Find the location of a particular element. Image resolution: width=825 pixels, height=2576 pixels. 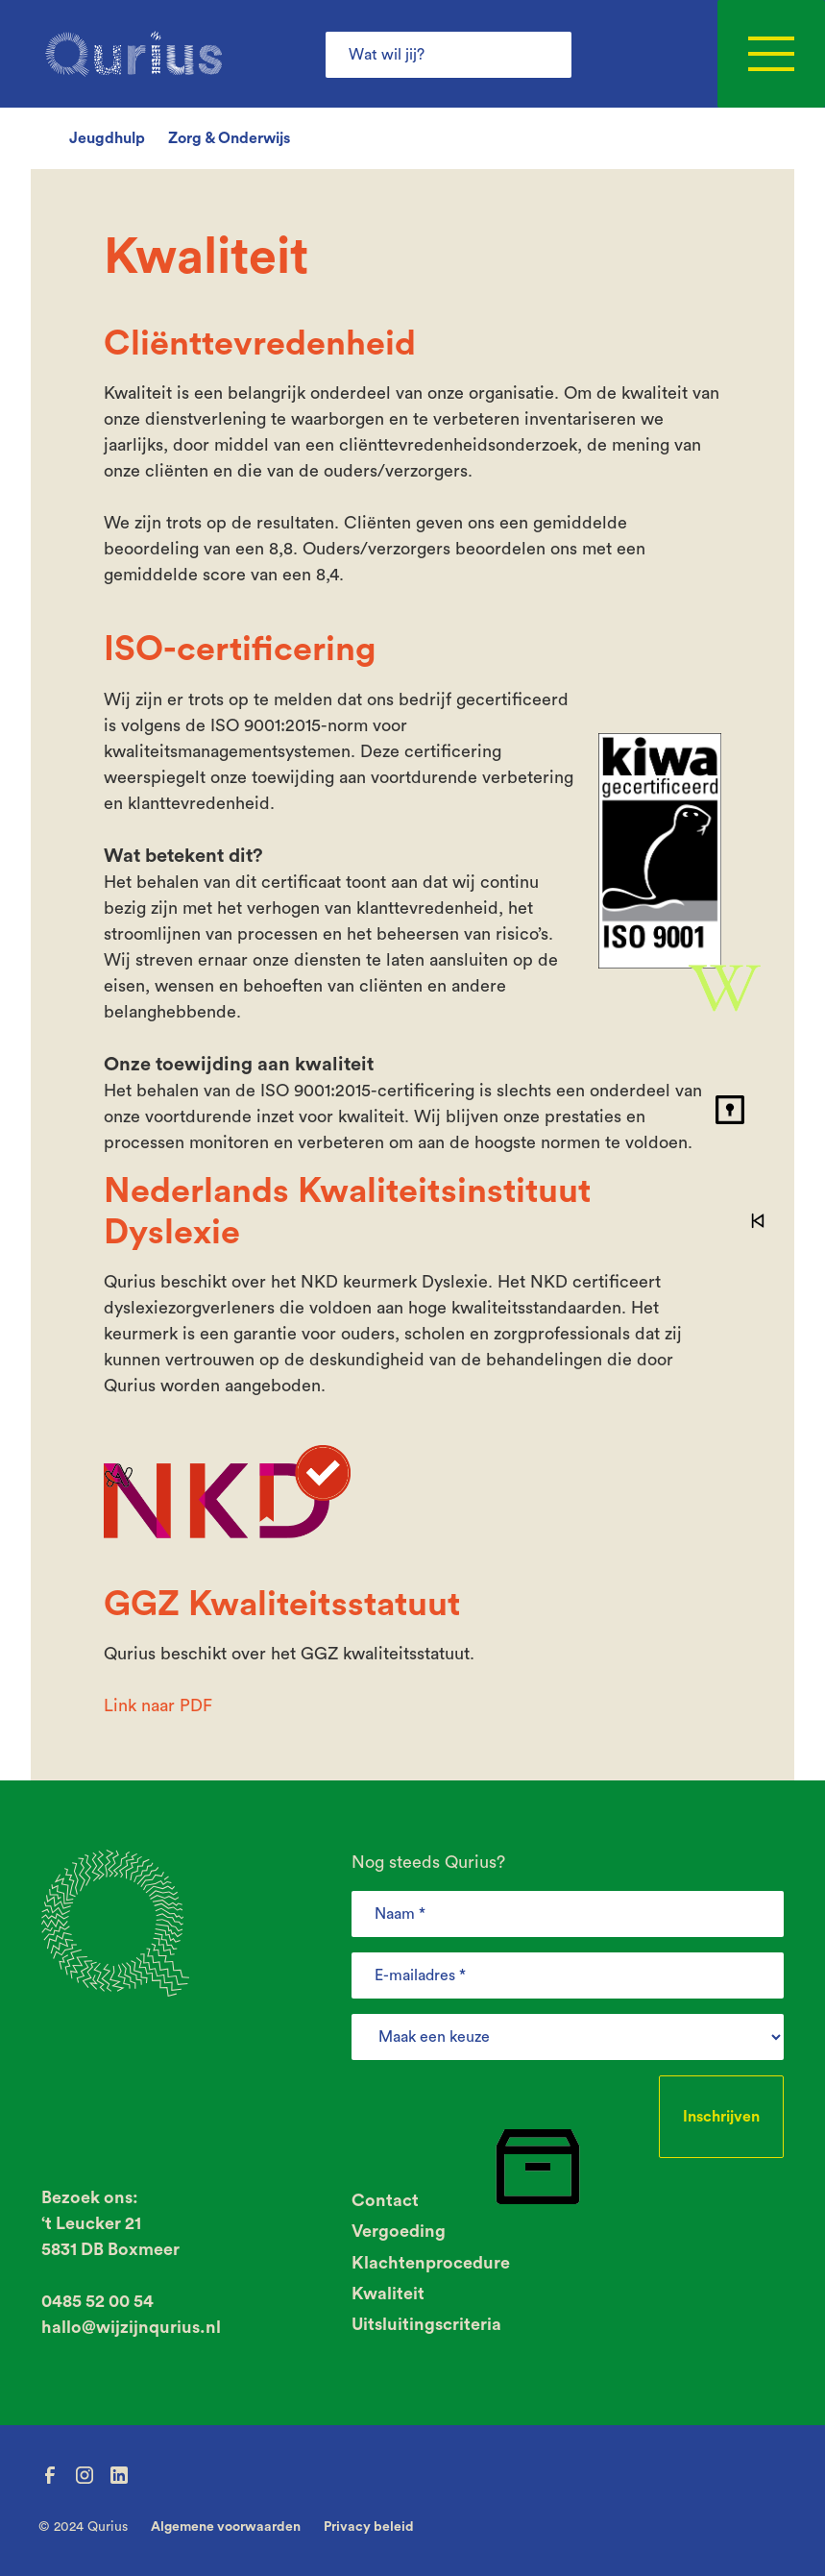

skip to previous track is located at coordinates (757, 1220).